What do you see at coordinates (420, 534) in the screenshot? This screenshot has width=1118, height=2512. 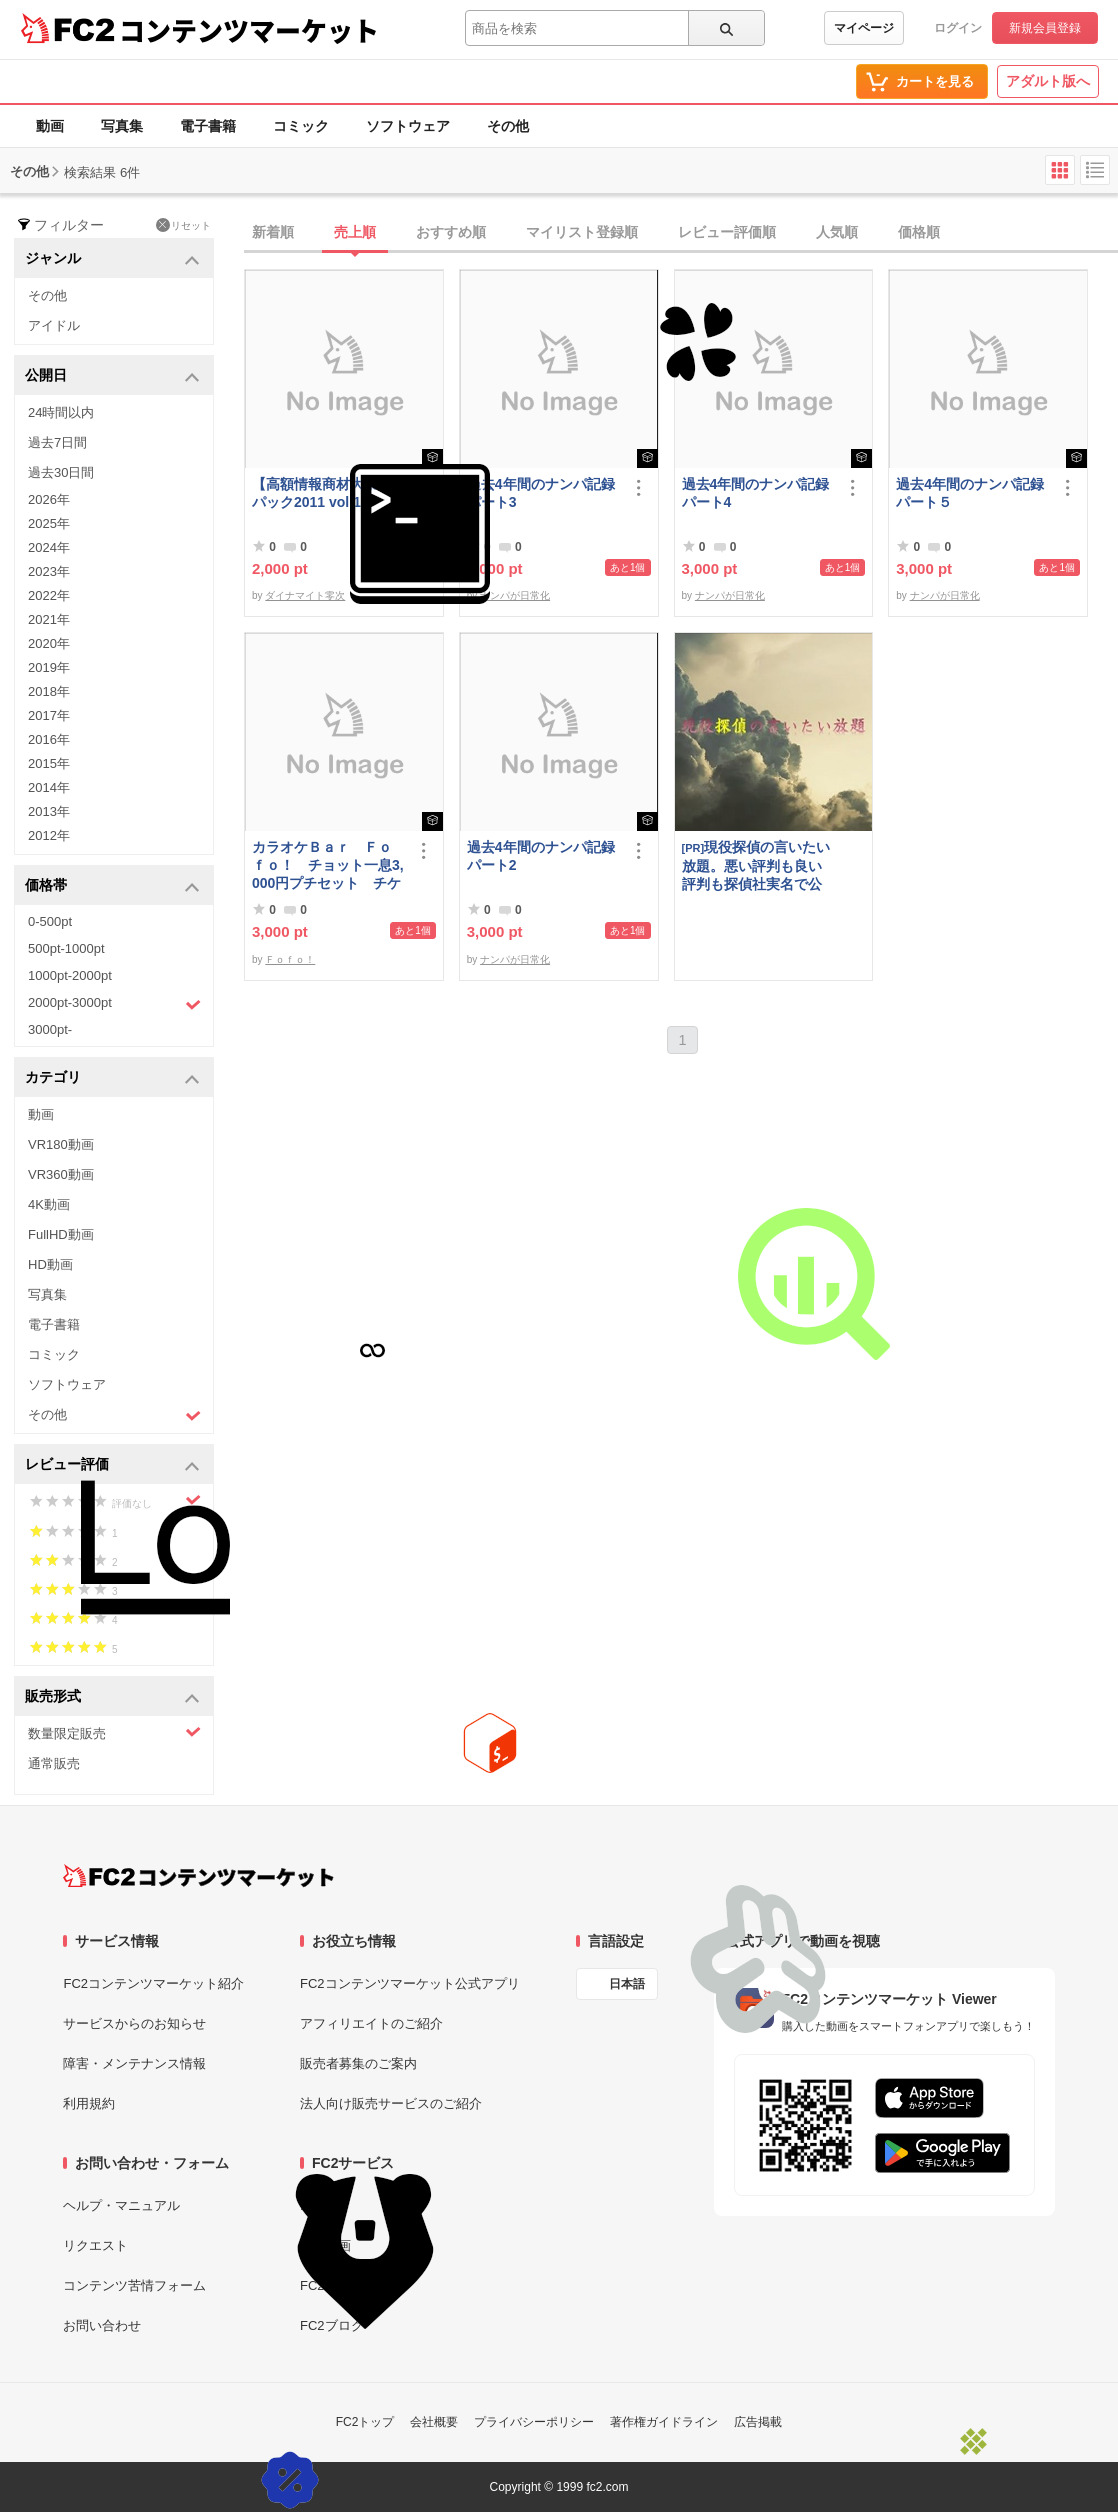 I see `open gnome terminal application` at bounding box center [420, 534].